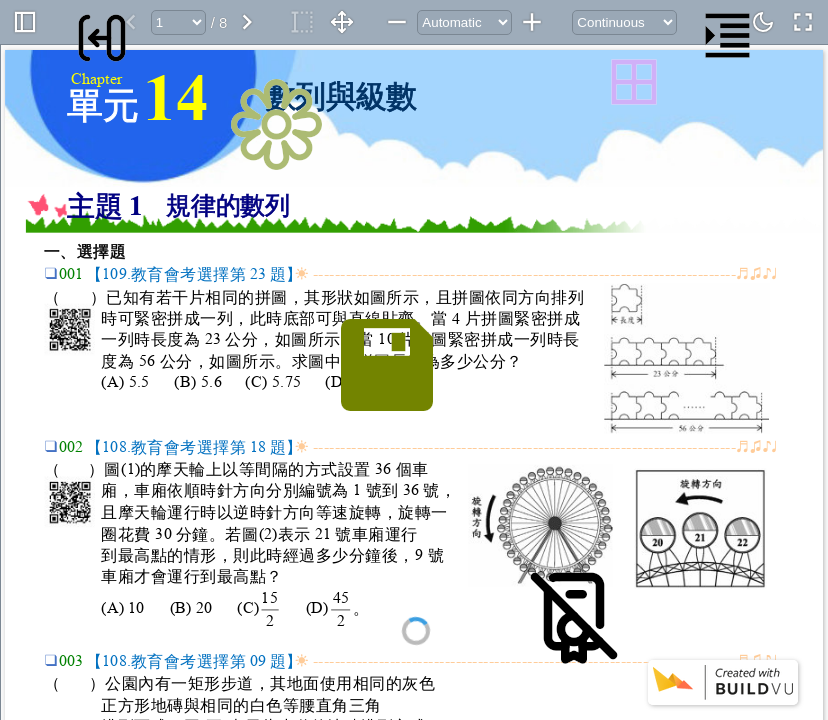 The width and height of the screenshot is (828, 720). Describe the element at coordinates (727, 35) in the screenshot. I see `increase text indentation` at that location.